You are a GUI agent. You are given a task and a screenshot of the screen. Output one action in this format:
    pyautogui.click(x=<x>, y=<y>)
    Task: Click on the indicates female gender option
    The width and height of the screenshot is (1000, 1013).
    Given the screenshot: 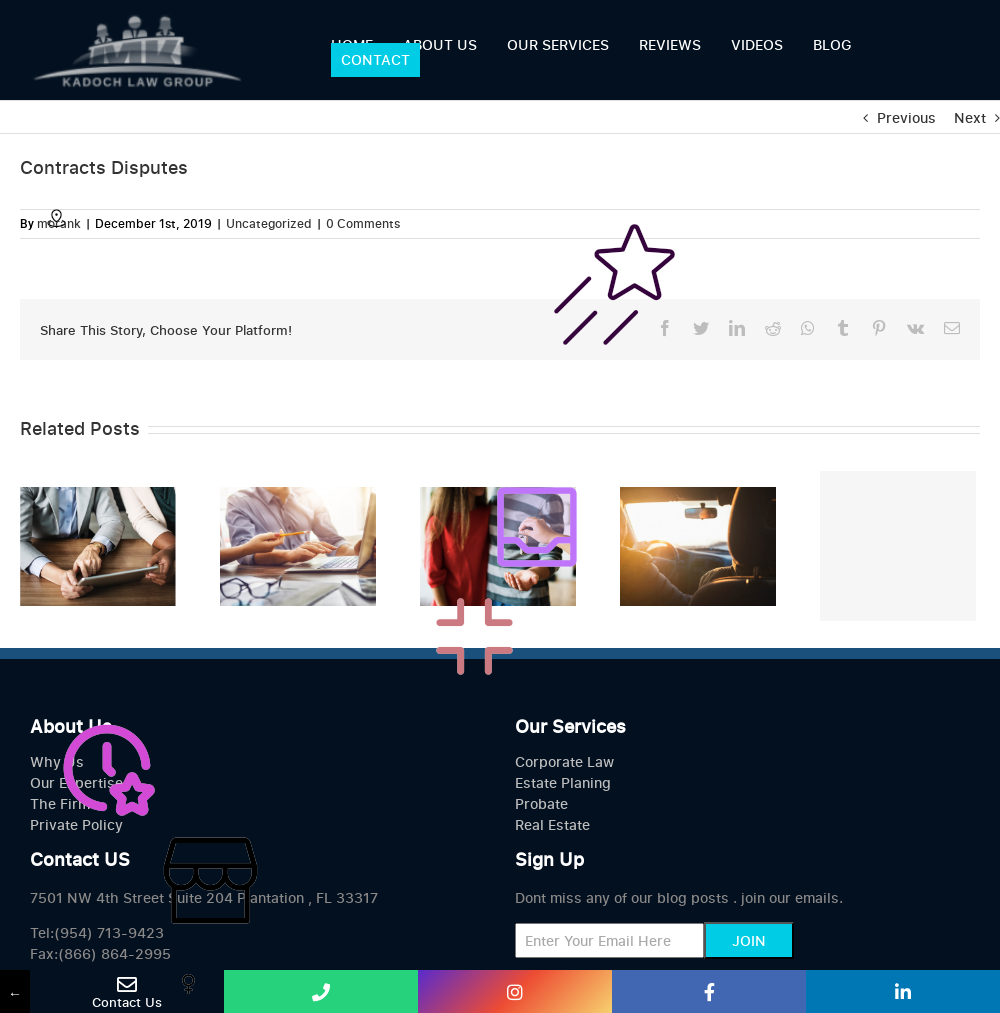 What is the action you would take?
    pyautogui.click(x=188, y=983)
    